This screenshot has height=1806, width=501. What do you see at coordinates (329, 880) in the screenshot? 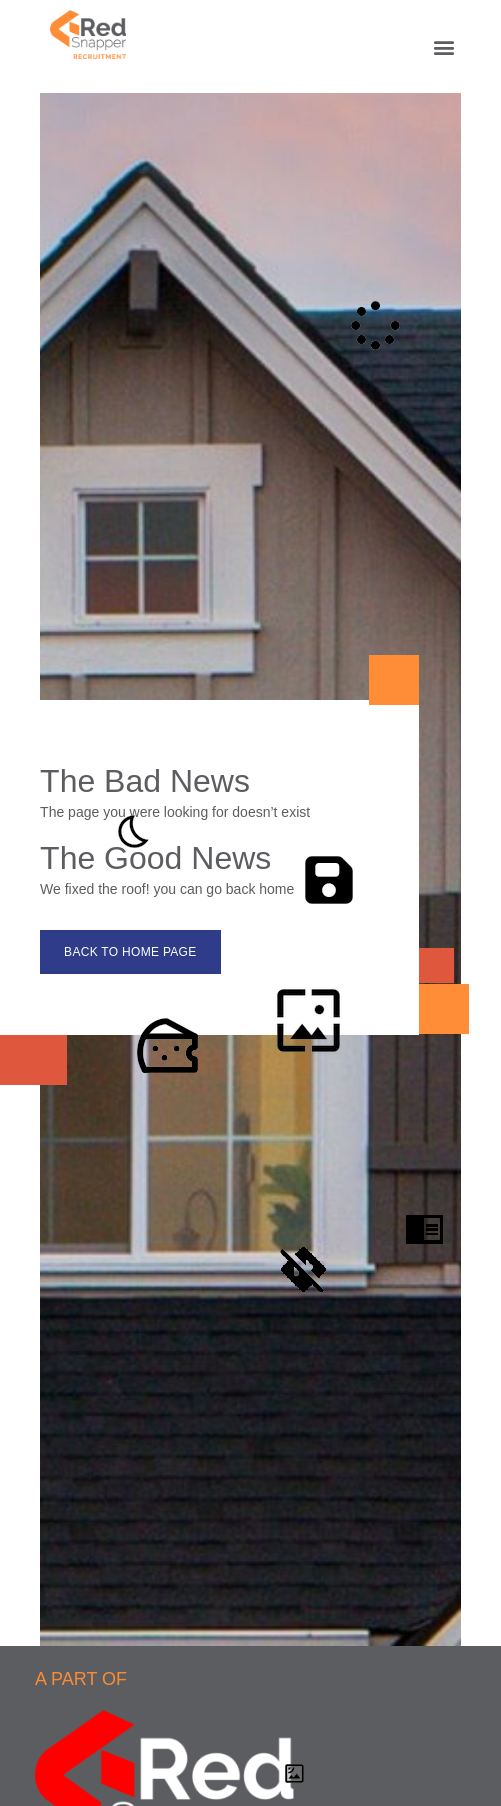
I see `save current file or document` at bounding box center [329, 880].